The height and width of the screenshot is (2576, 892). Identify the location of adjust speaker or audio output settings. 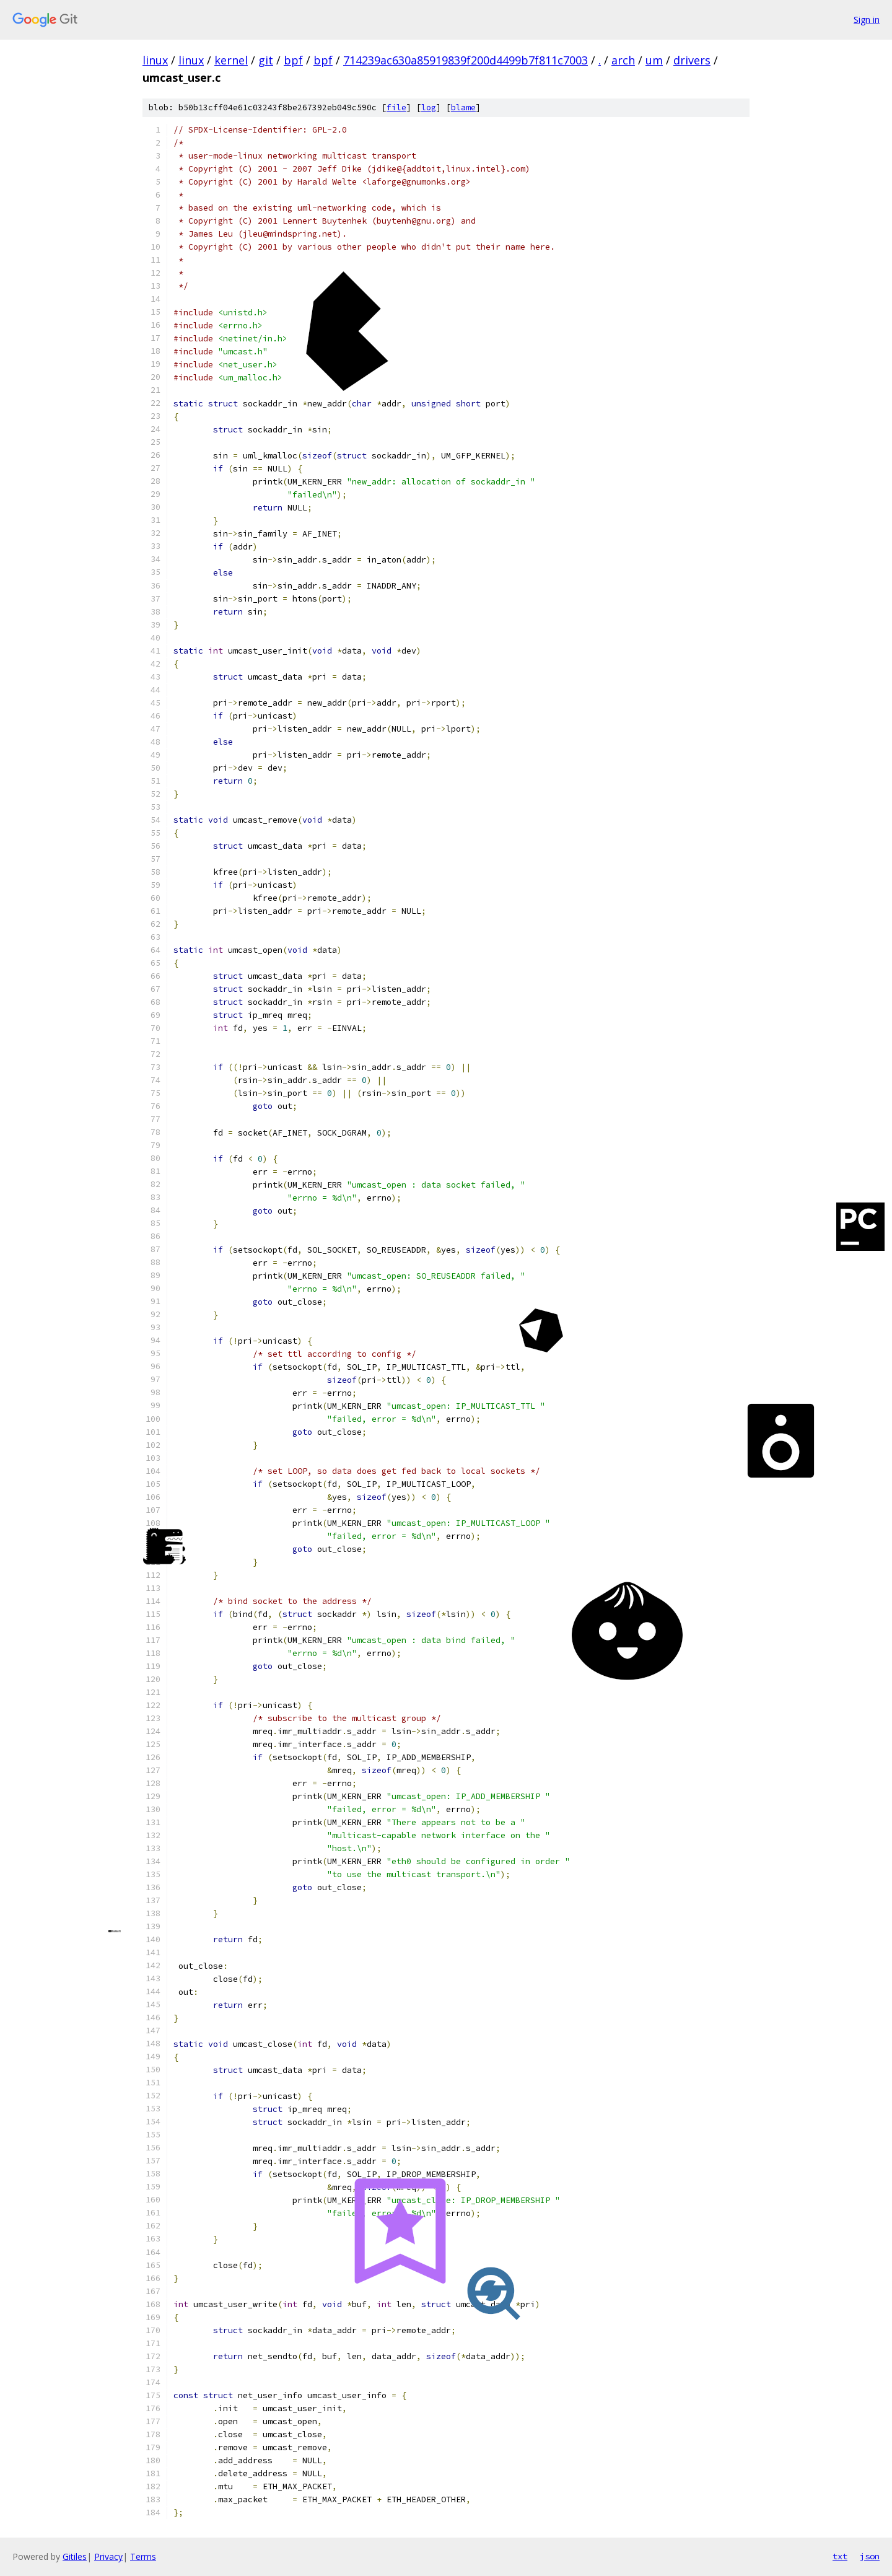
(780, 1440).